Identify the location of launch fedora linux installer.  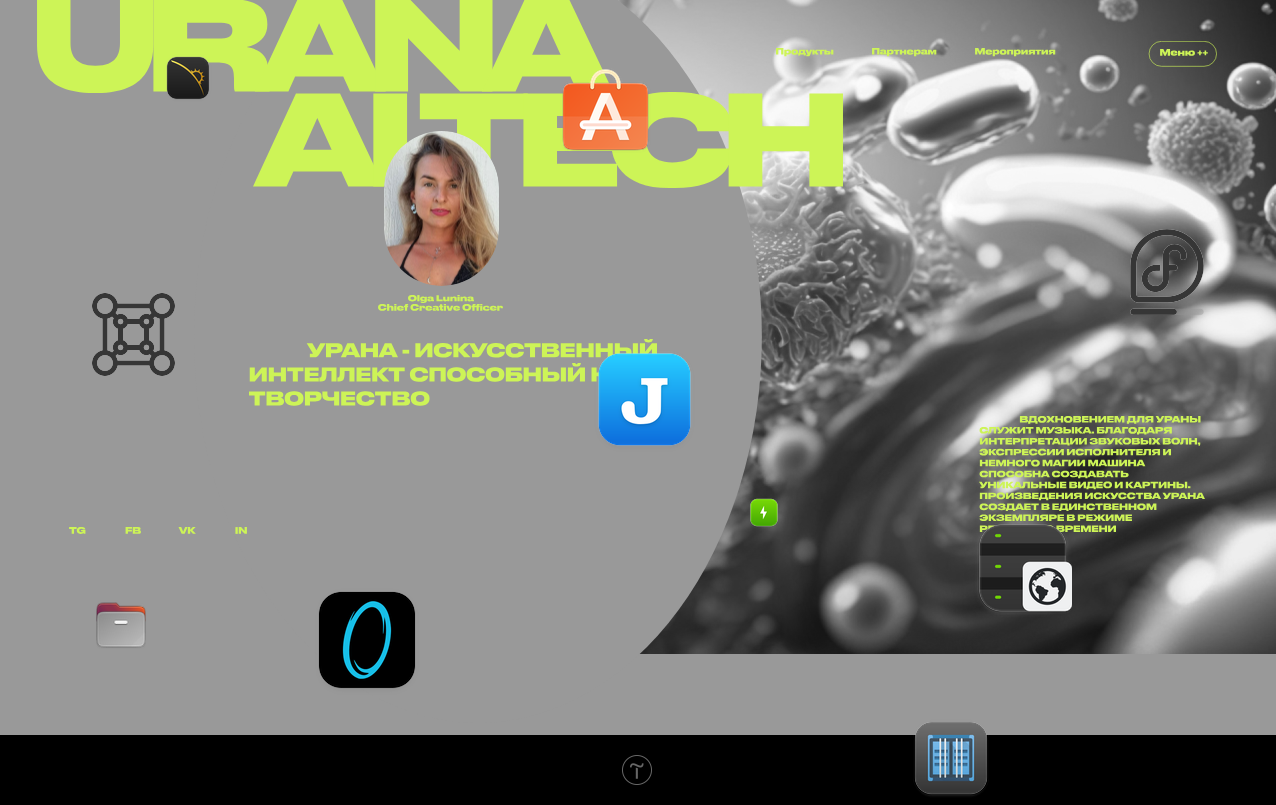
(1167, 272).